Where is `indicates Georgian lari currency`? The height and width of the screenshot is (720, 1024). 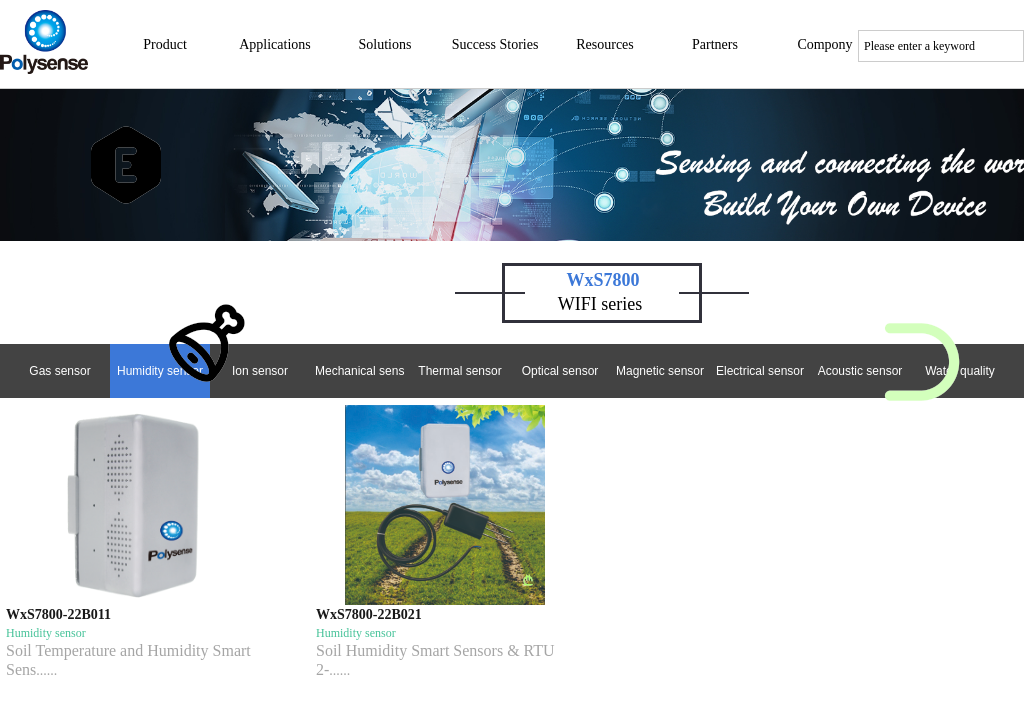 indicates Georgian lari currency is located at coordinates (528, 580).